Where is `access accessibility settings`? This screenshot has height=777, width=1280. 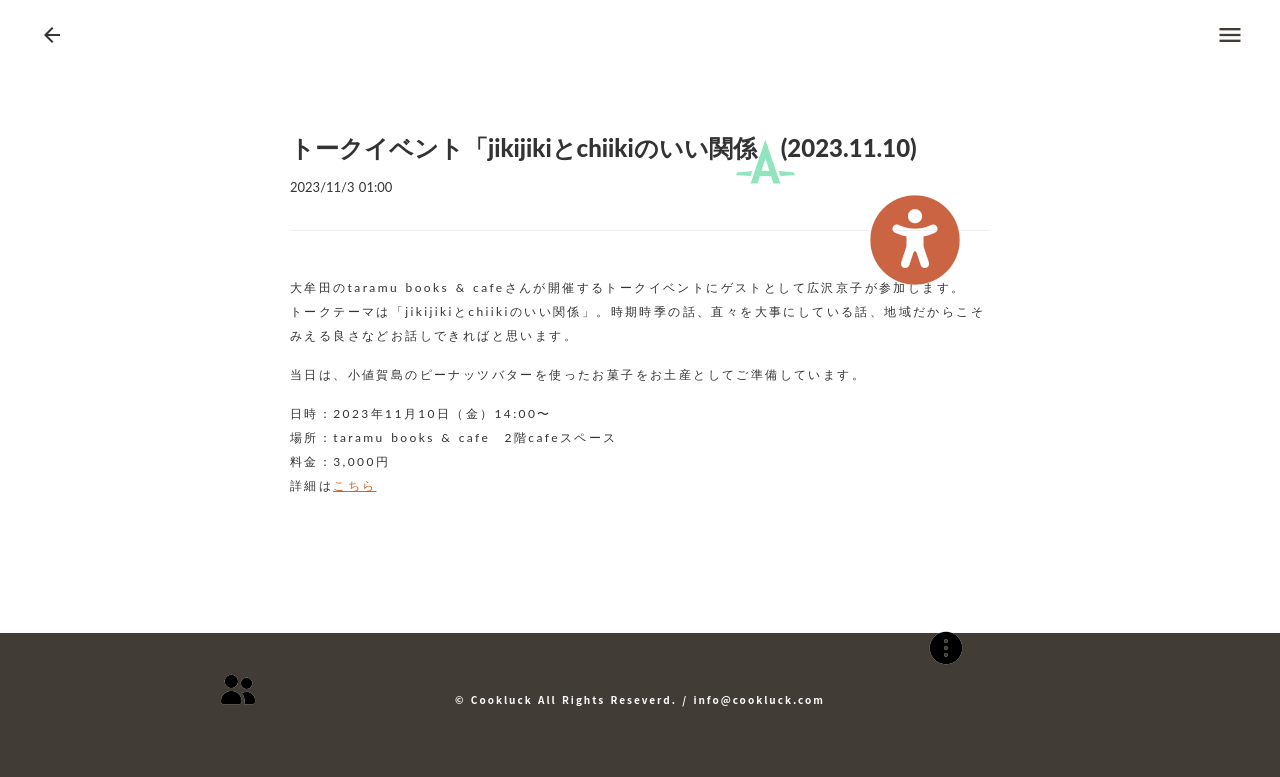
access accessibility settings is located at coordinates (915, 240).